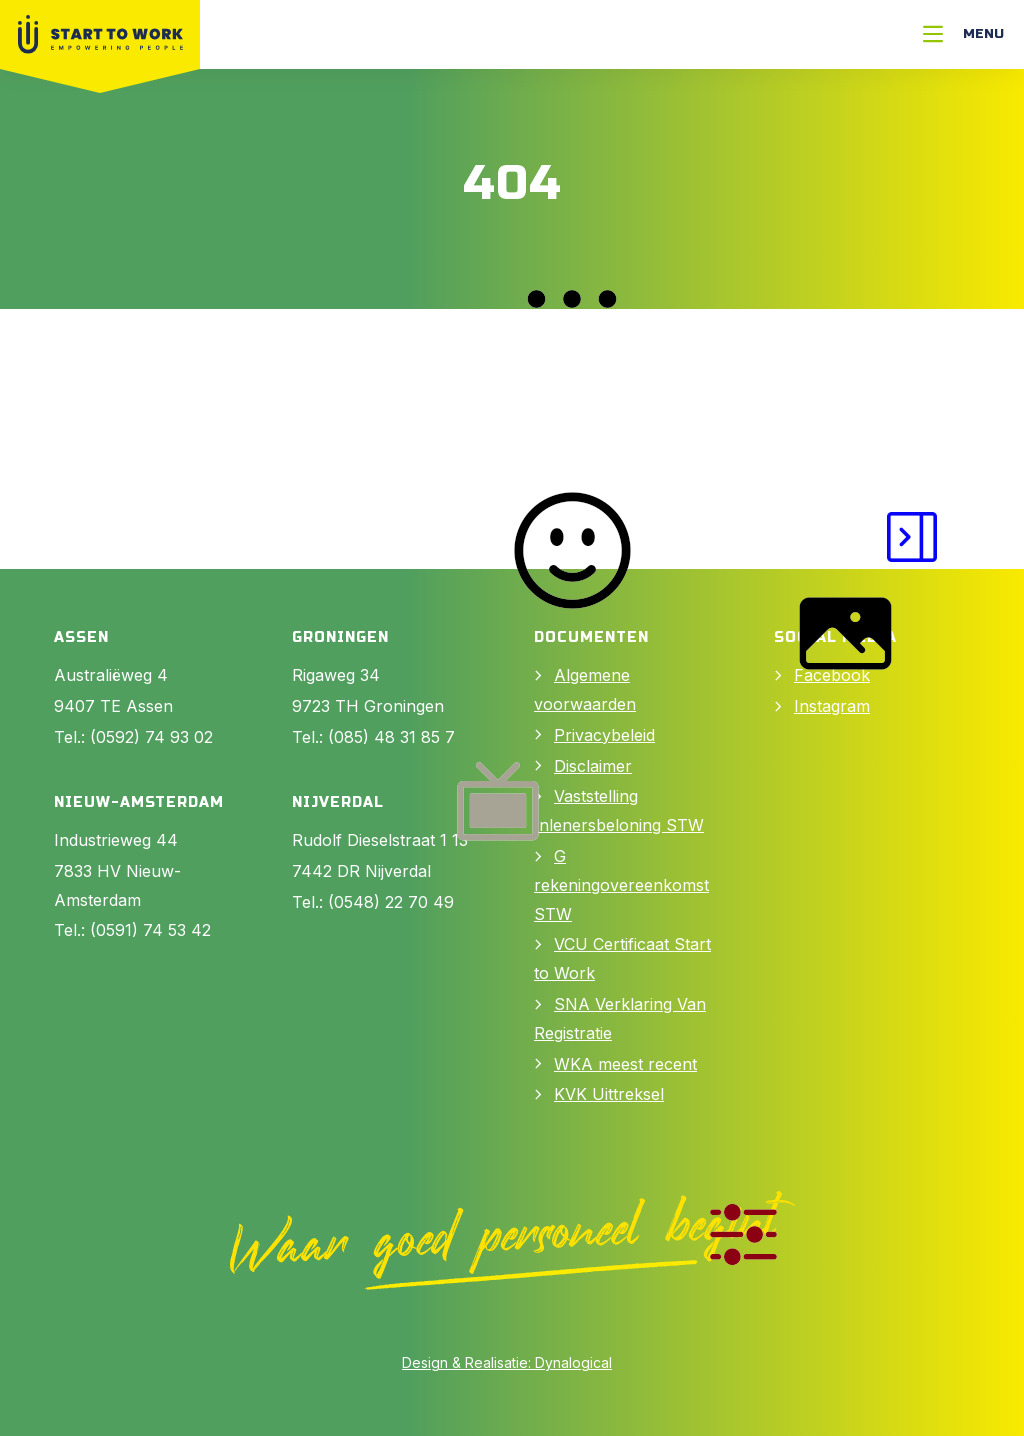 Image resolution: width=1024 pixels, height=1436 pixels. Describe the element at coordinates (572, 299) in the screenshot. I see `view more options` at that location.